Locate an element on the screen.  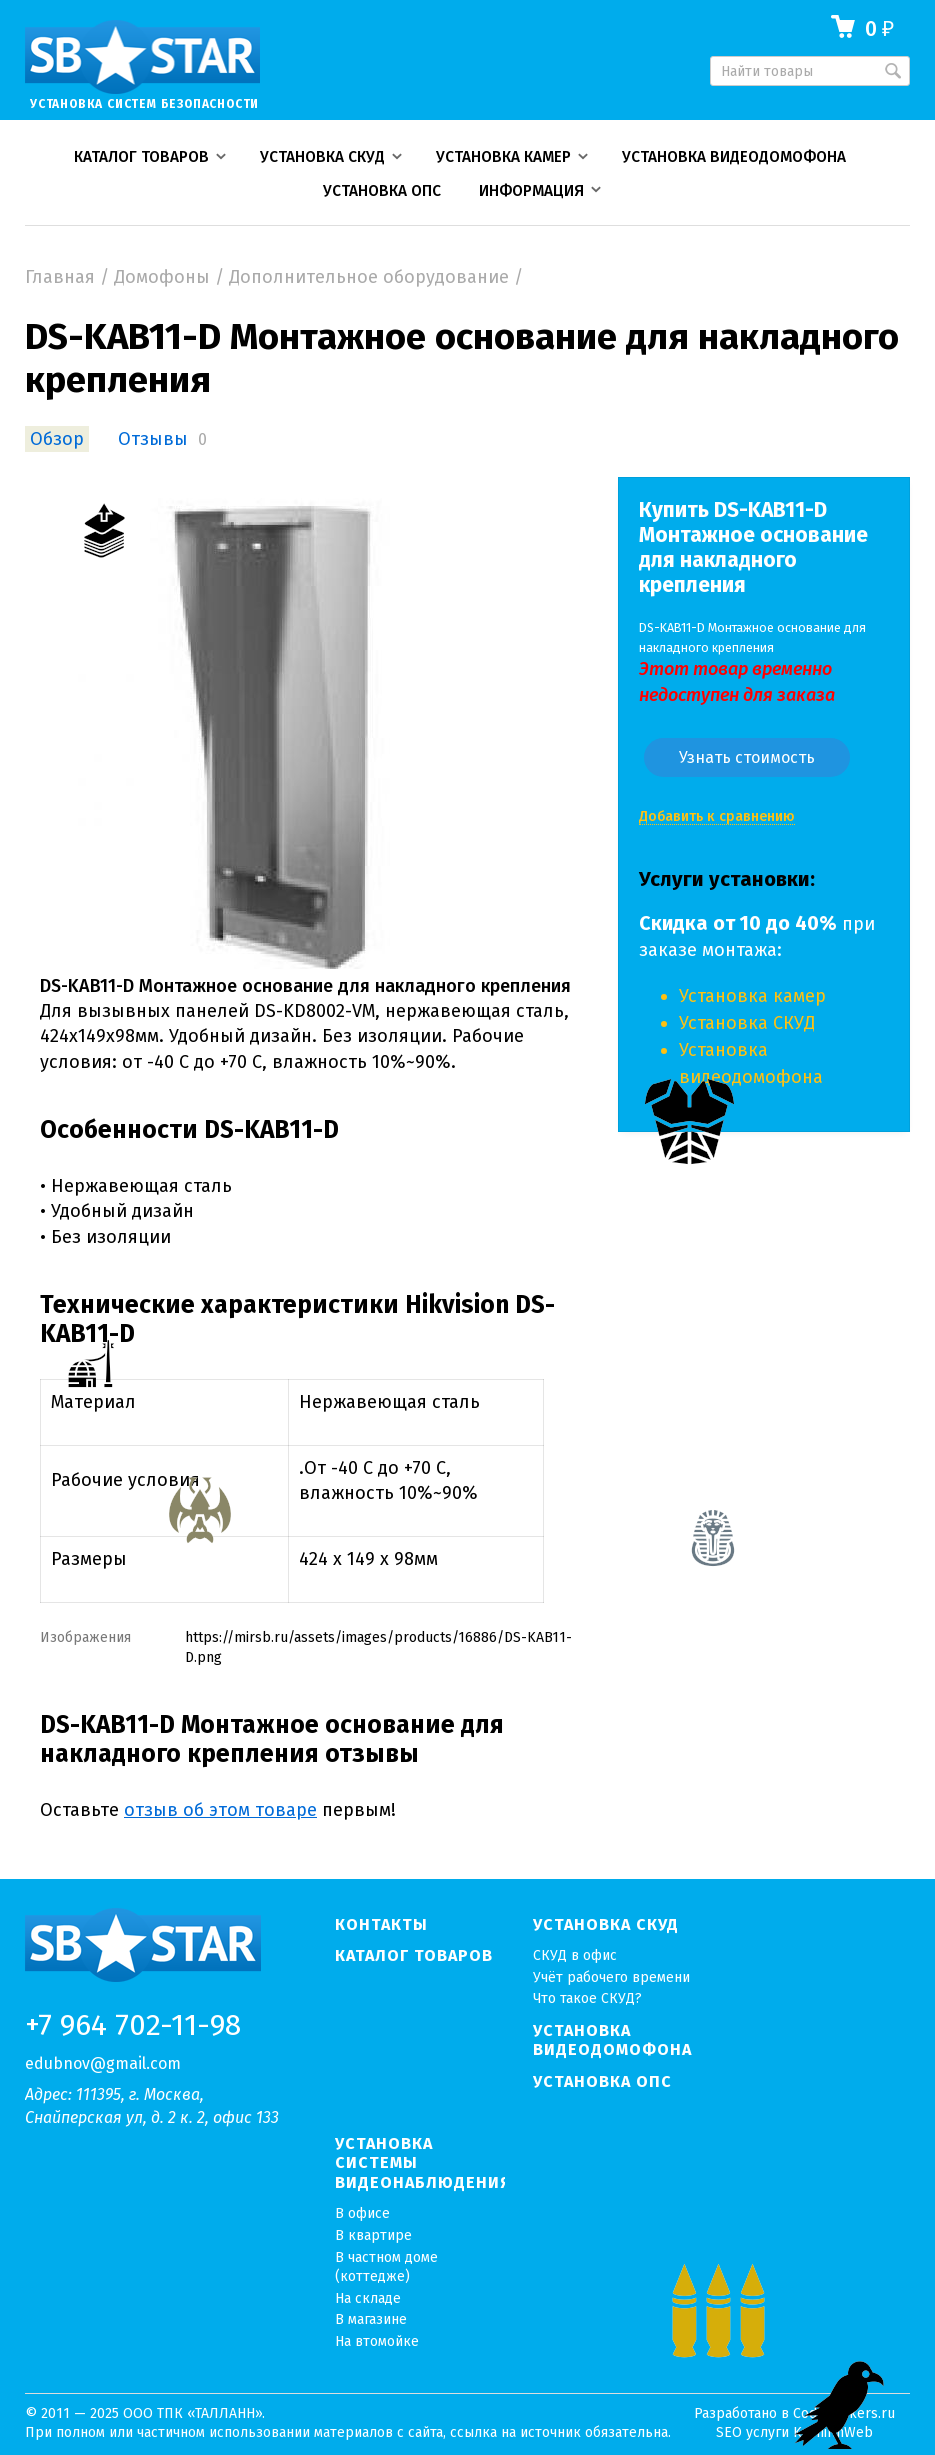
represents a bat creature or enemy in a game is located at coordinates (200, 1511).